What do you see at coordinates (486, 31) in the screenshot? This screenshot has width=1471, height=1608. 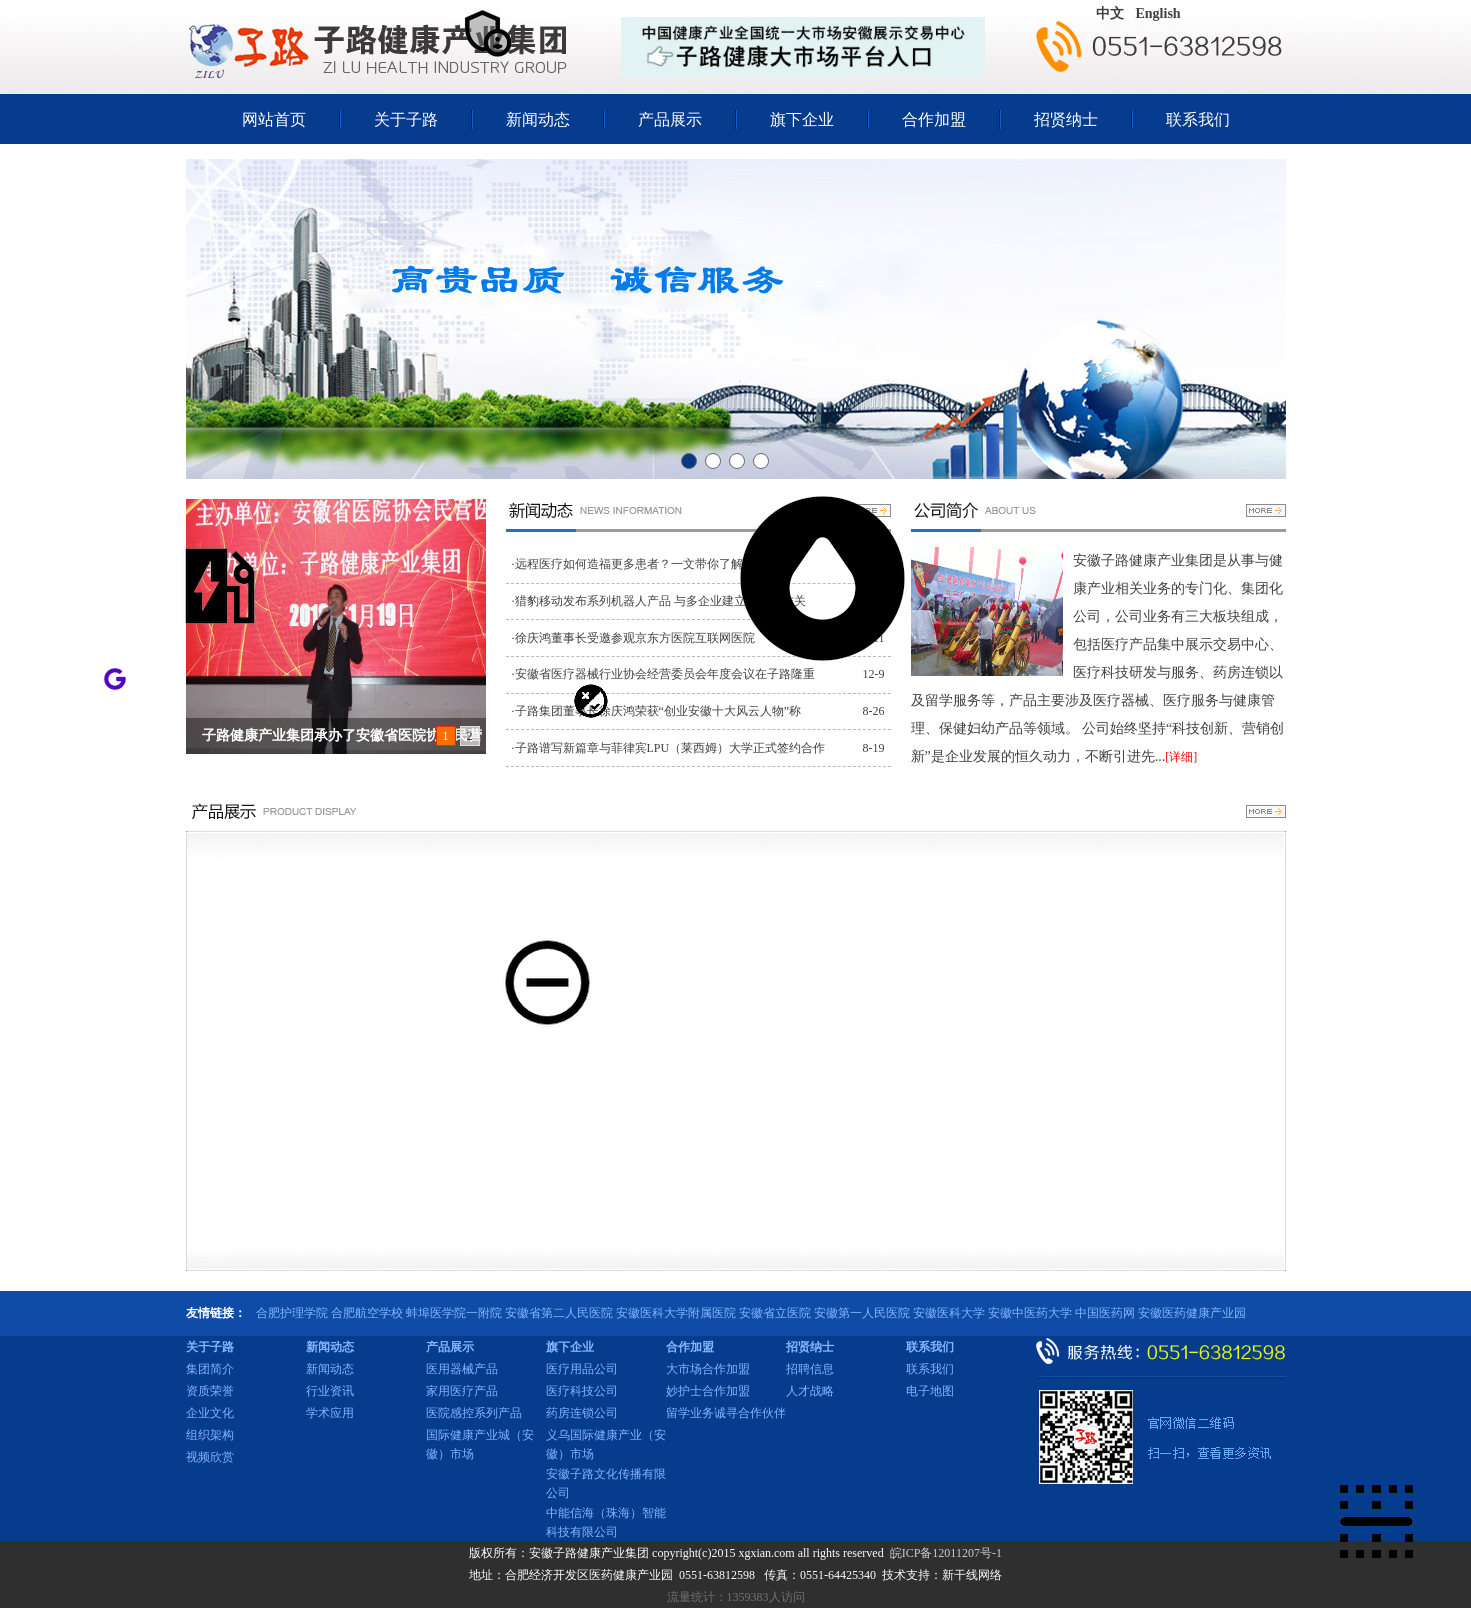 I see `access admin panel settings` at bounding box center [486, 31].